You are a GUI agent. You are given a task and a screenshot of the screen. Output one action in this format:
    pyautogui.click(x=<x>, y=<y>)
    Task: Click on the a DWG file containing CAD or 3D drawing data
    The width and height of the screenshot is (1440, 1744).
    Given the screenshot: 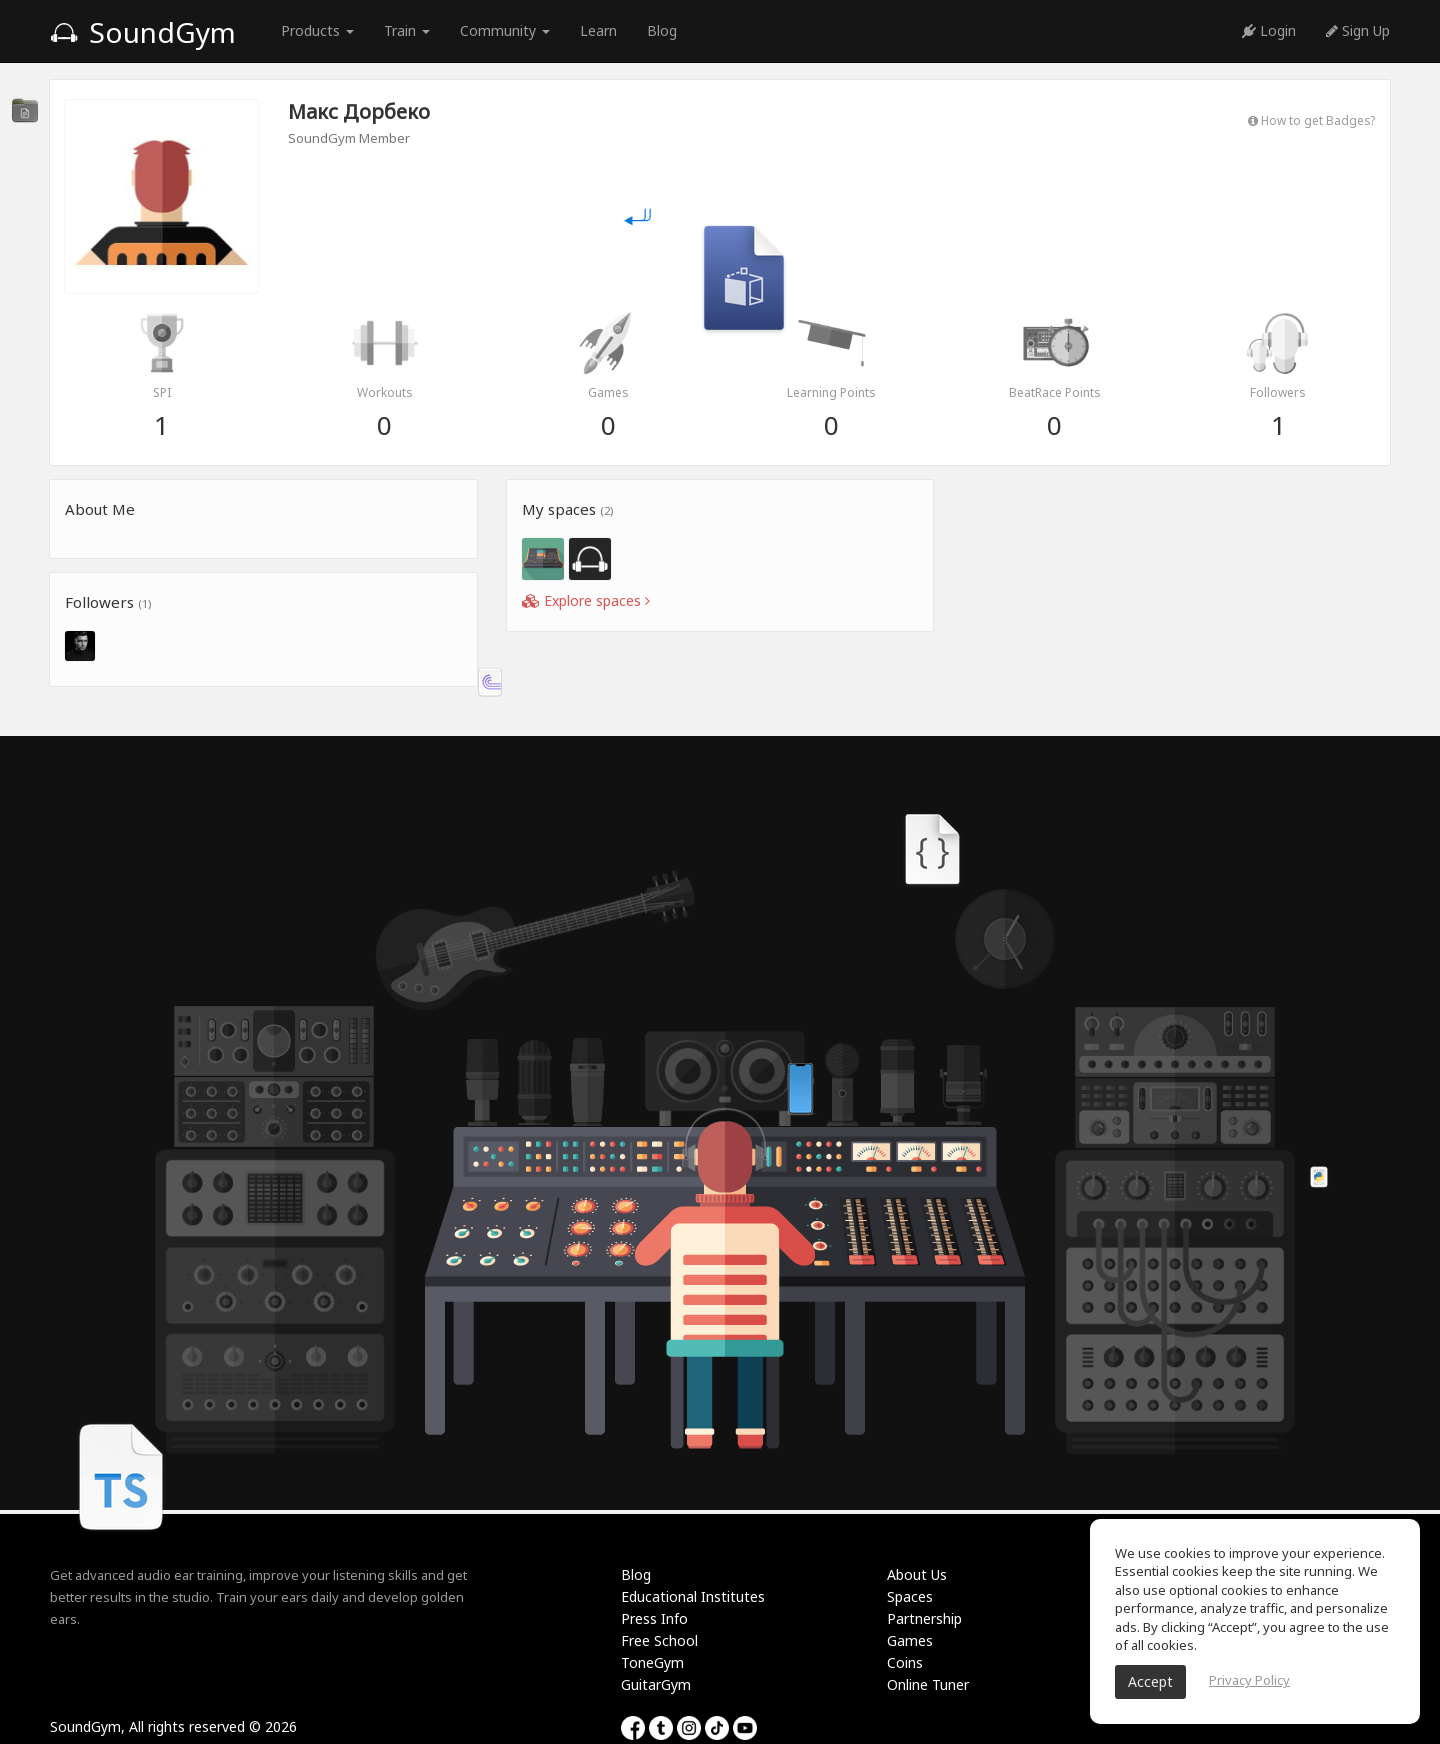 What is the action you would take?
    pyautogui.click(x=744, y=280)
    